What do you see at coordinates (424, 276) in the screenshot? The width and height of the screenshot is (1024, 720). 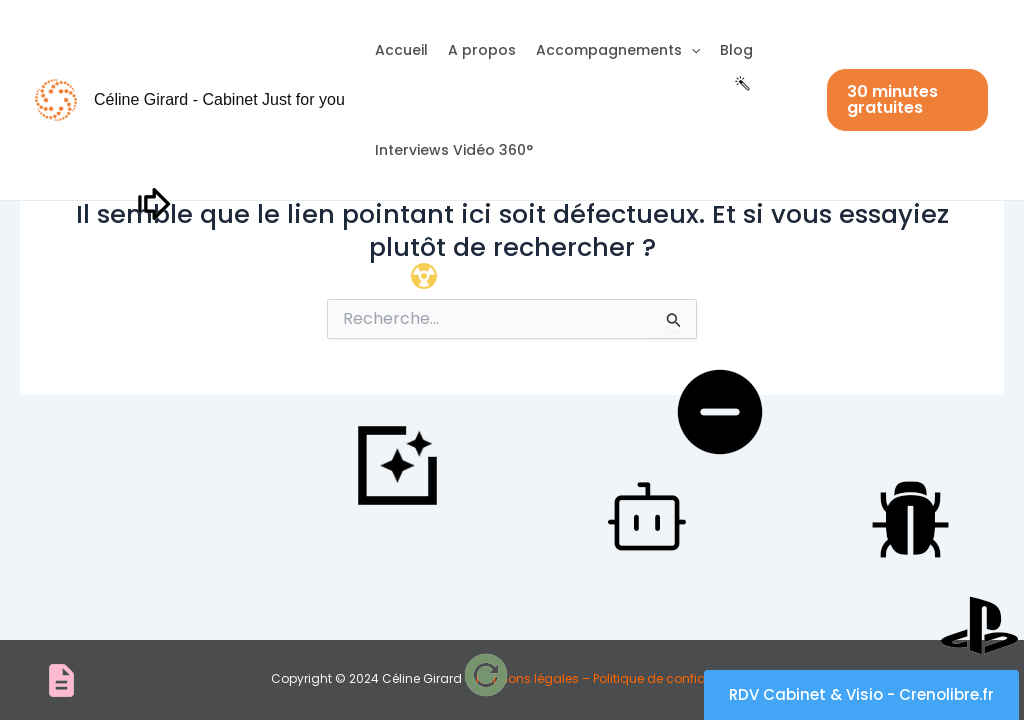 I see `indicates radioactive or nuclear hazard warning` at bounding box center [424, 276].